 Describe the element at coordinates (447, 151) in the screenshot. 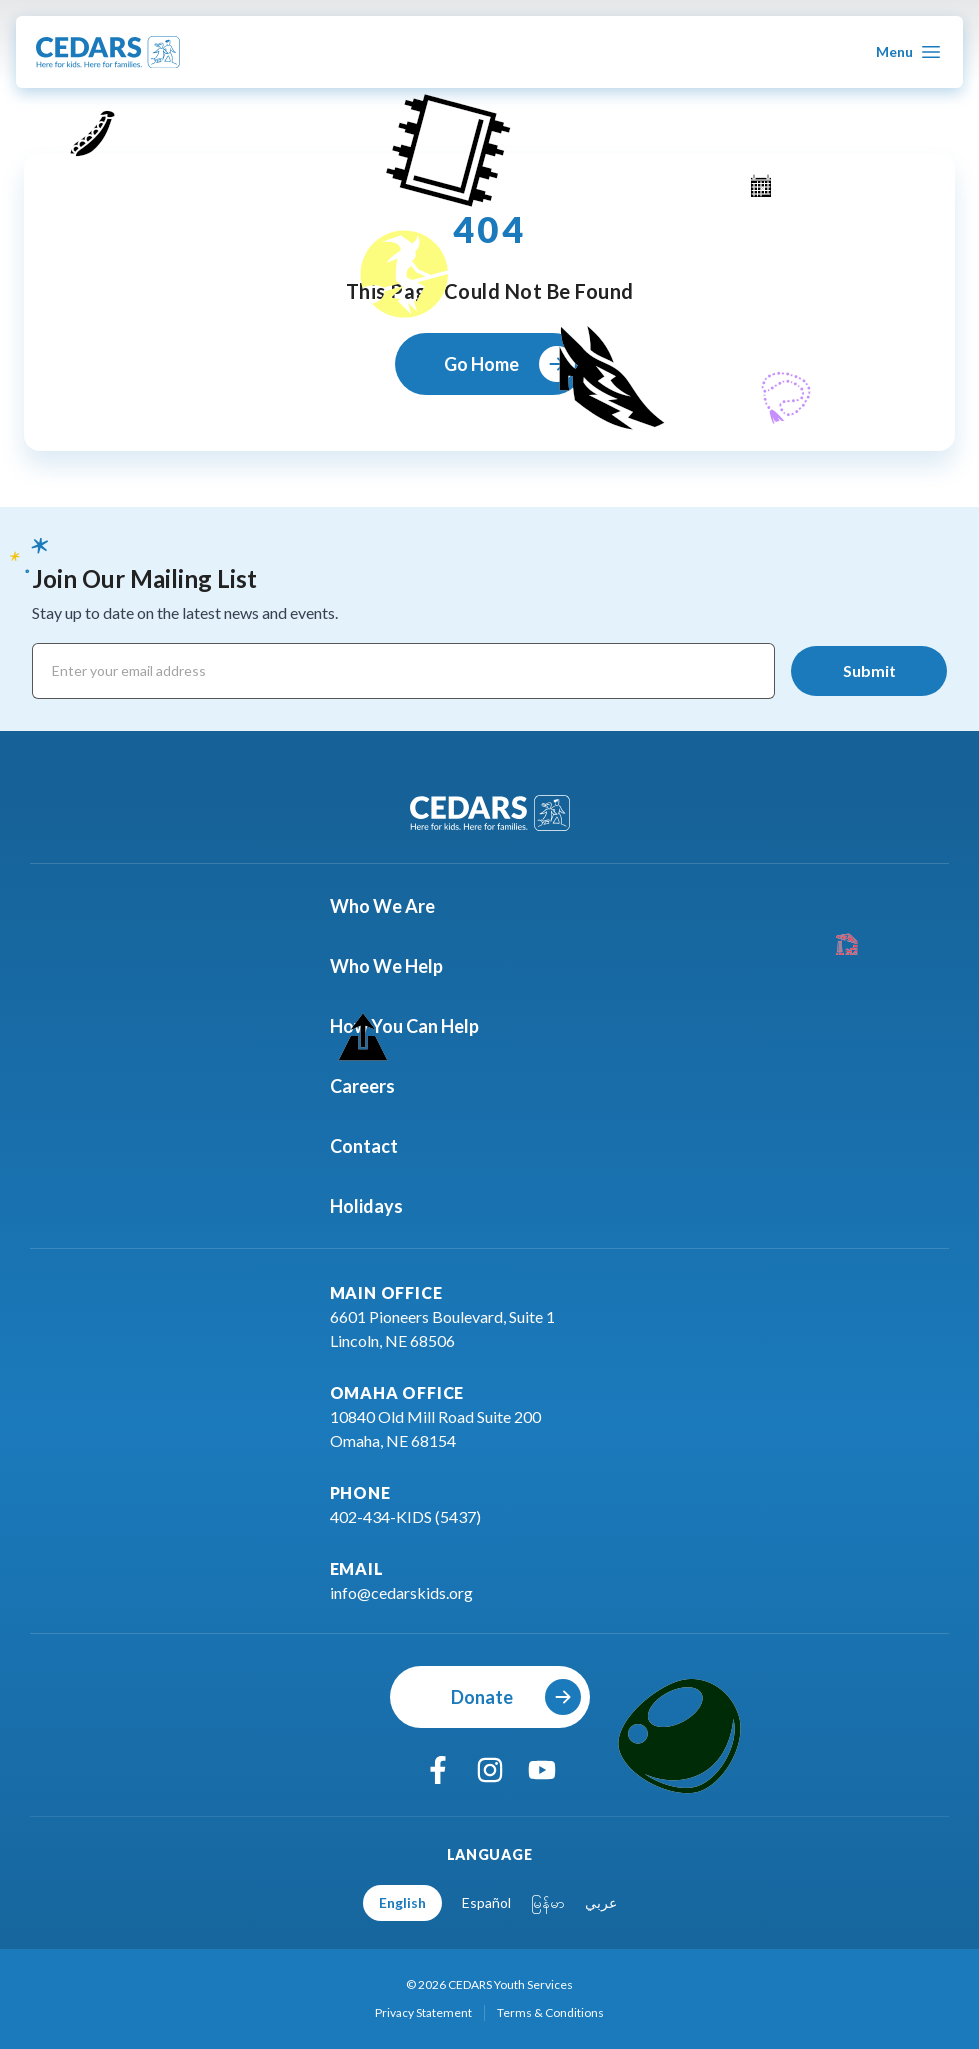

I see `view hardware or processor information` at that location.